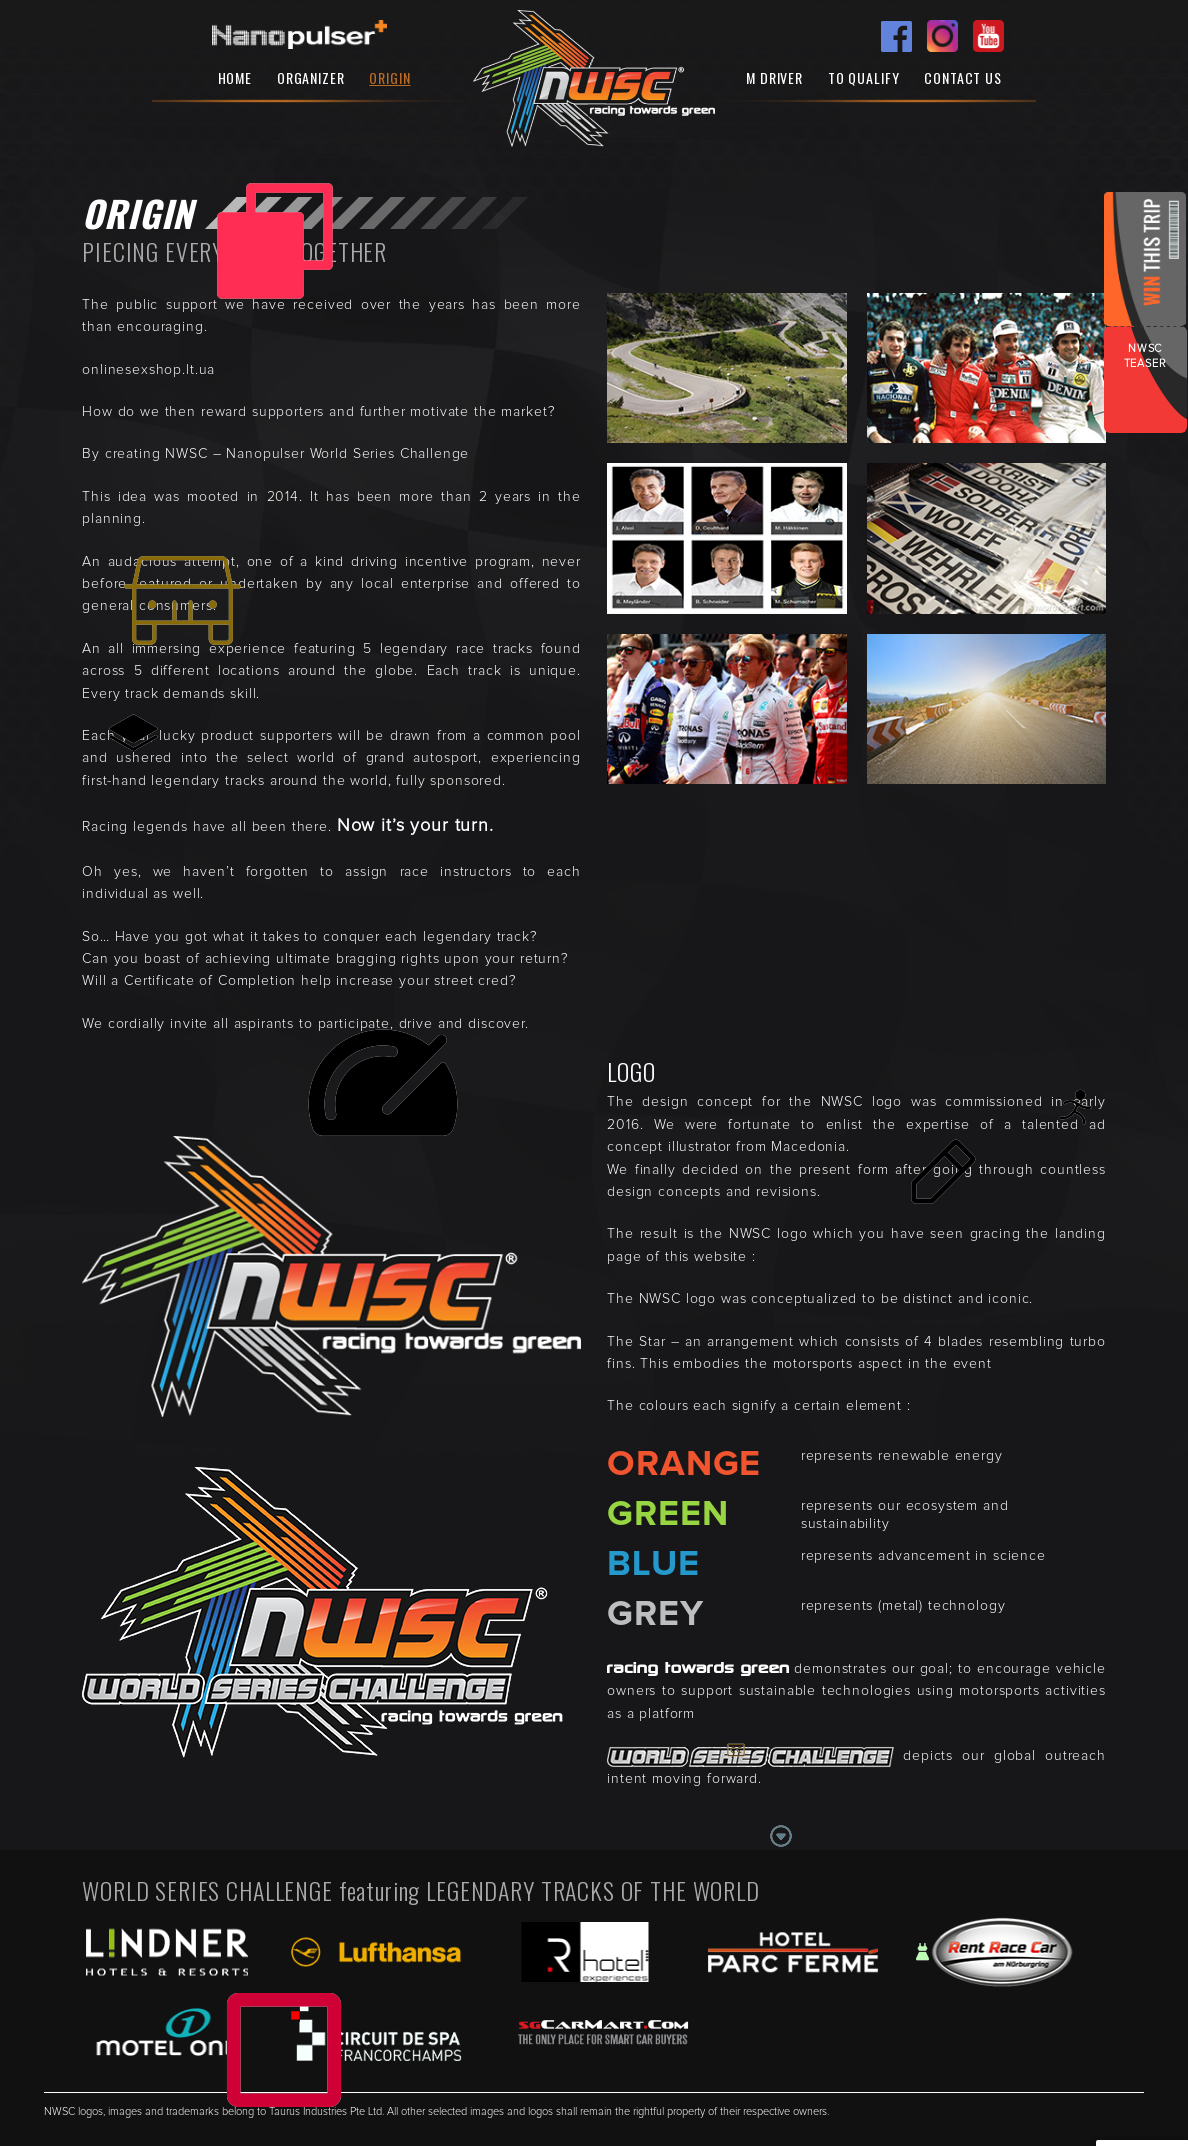 This screenshot has width=1188, height=2146. What do you see at coordinates (133, 733) in the screenshot?
I see `view layers or stacked content` at bounding box center [133, 733].